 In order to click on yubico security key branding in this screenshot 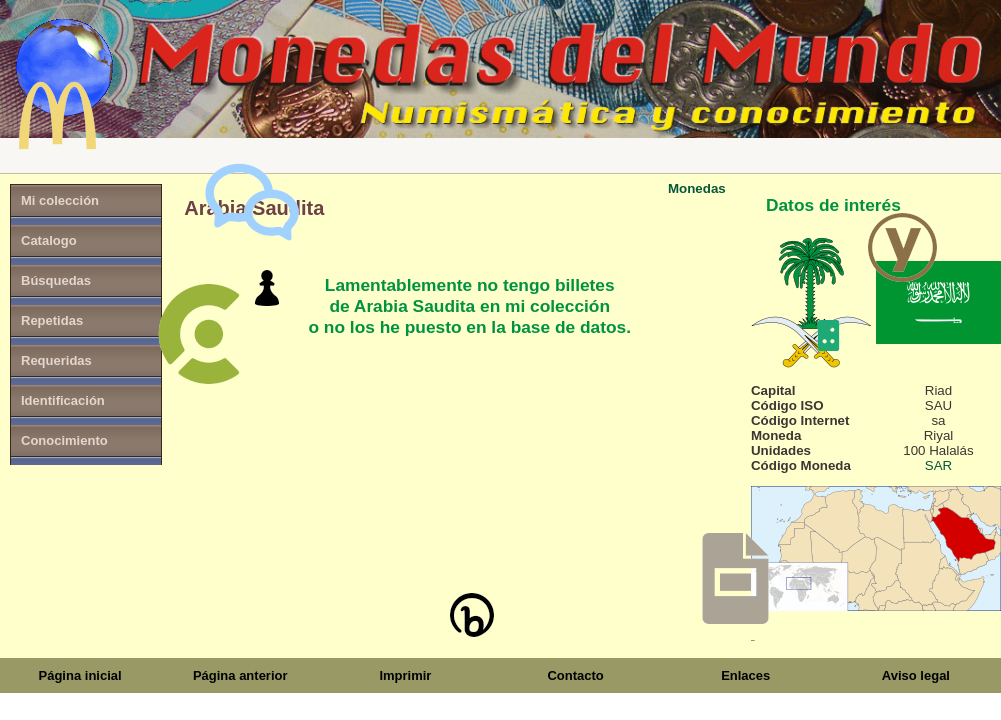, I will do `click(902, 247)`.